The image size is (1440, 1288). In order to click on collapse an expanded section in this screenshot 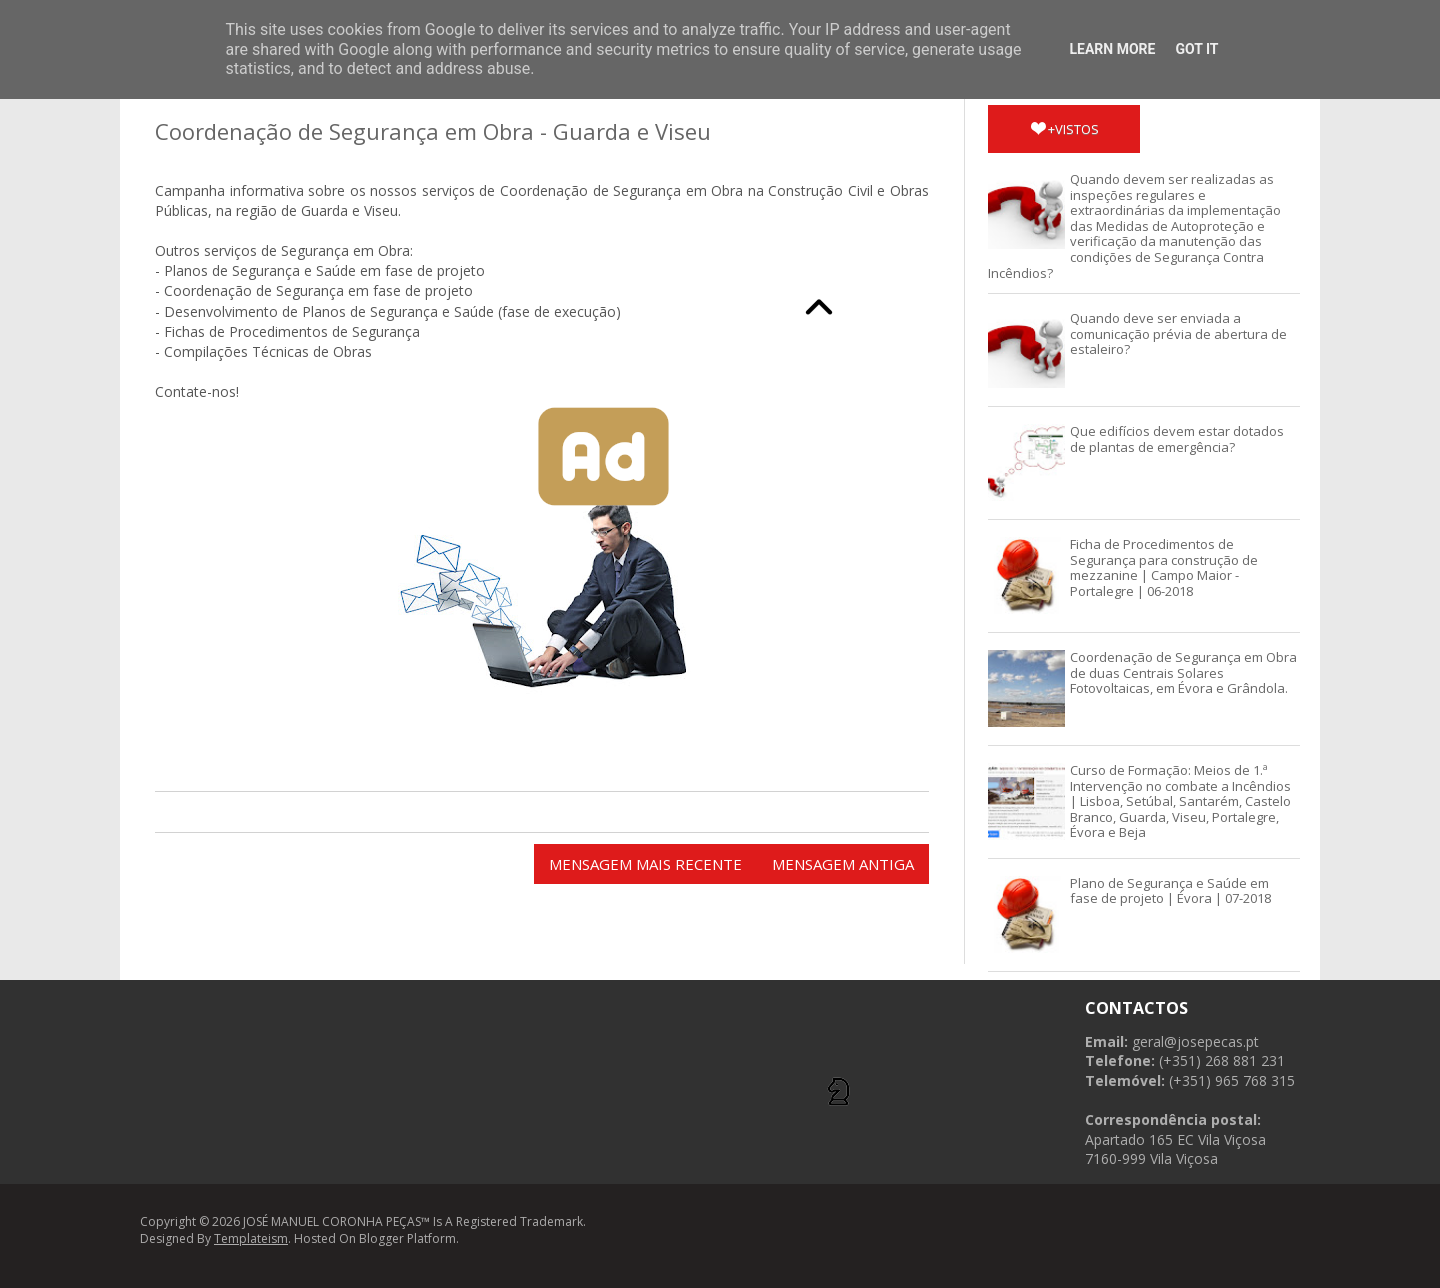, I will do `click(819, 308)`.